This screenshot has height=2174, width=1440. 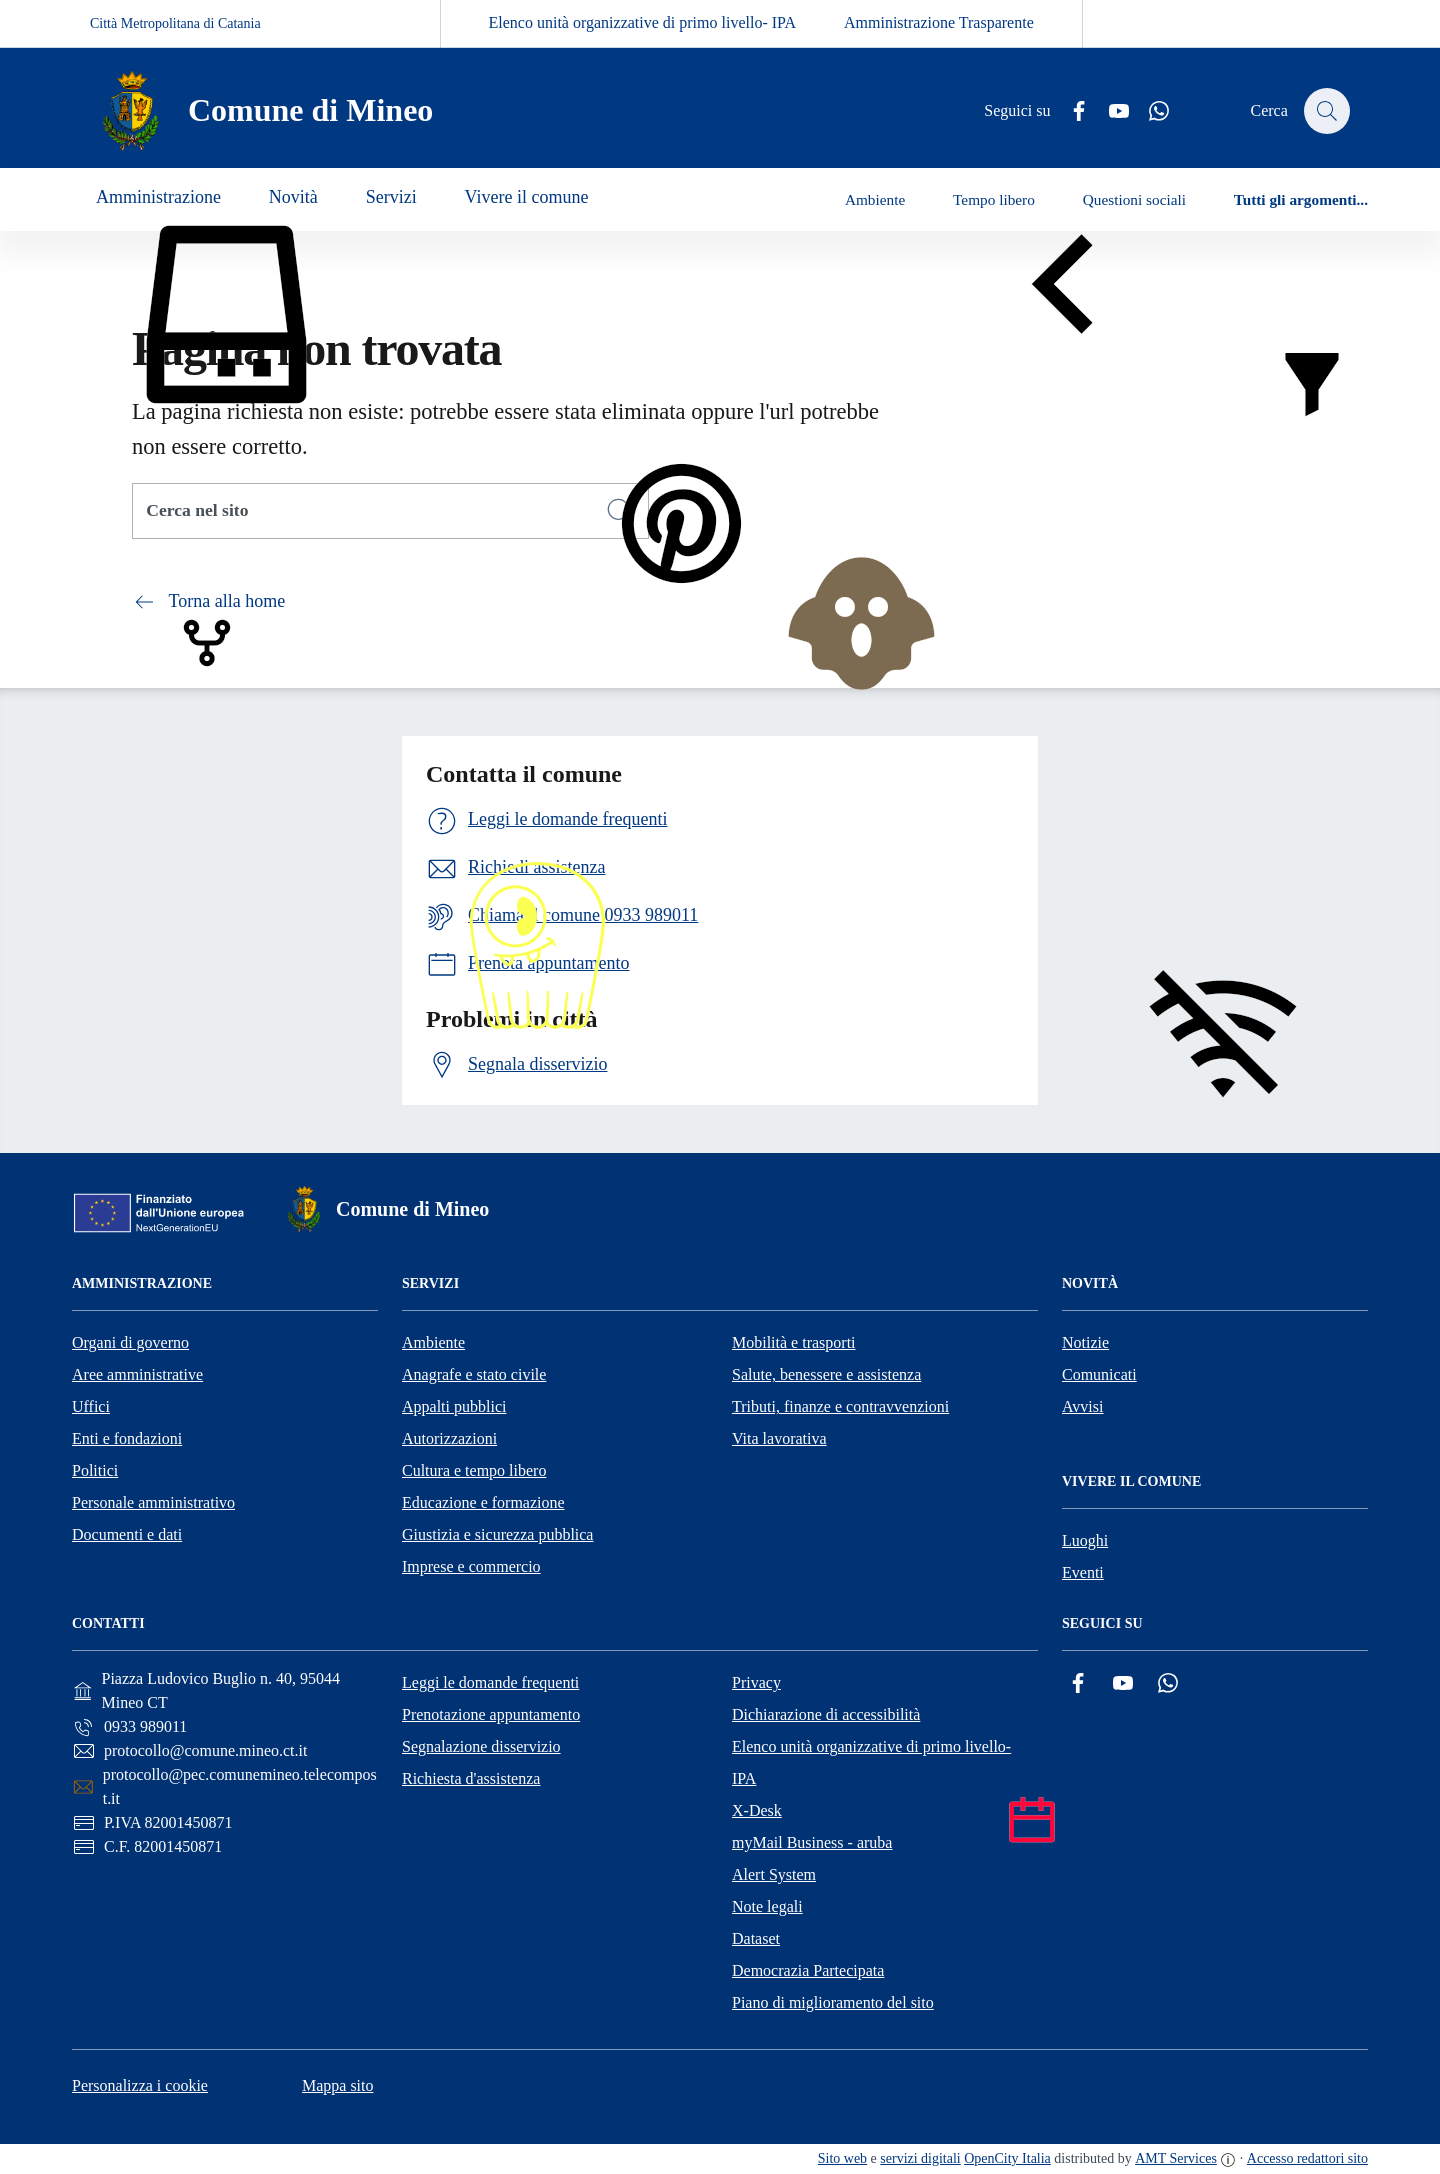 What do you see at coordinates (1032, 1822) in the screenshot?
I see `view calendar or schedule` at bounding box center [1032, 1822].